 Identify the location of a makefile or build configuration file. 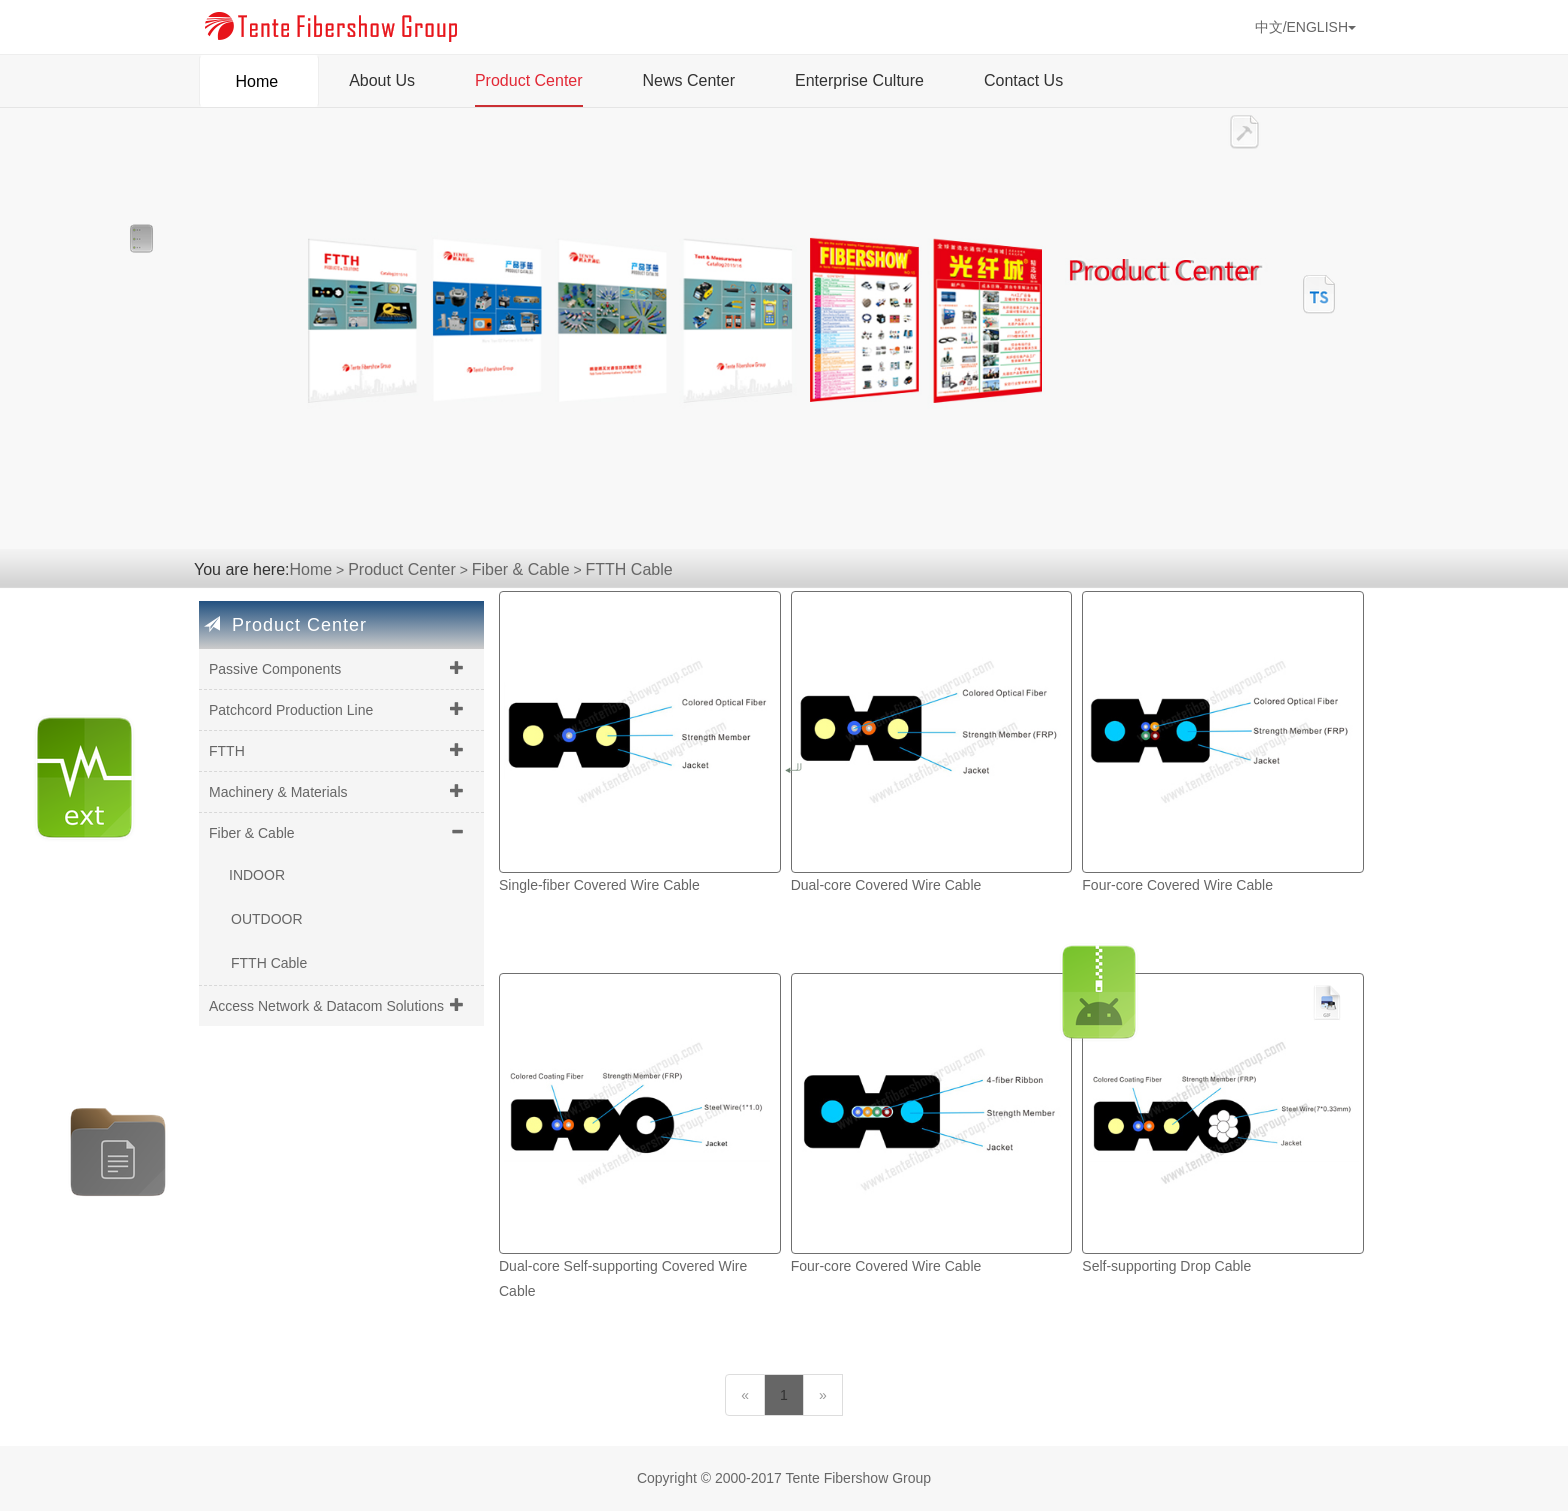
(1244, 131).